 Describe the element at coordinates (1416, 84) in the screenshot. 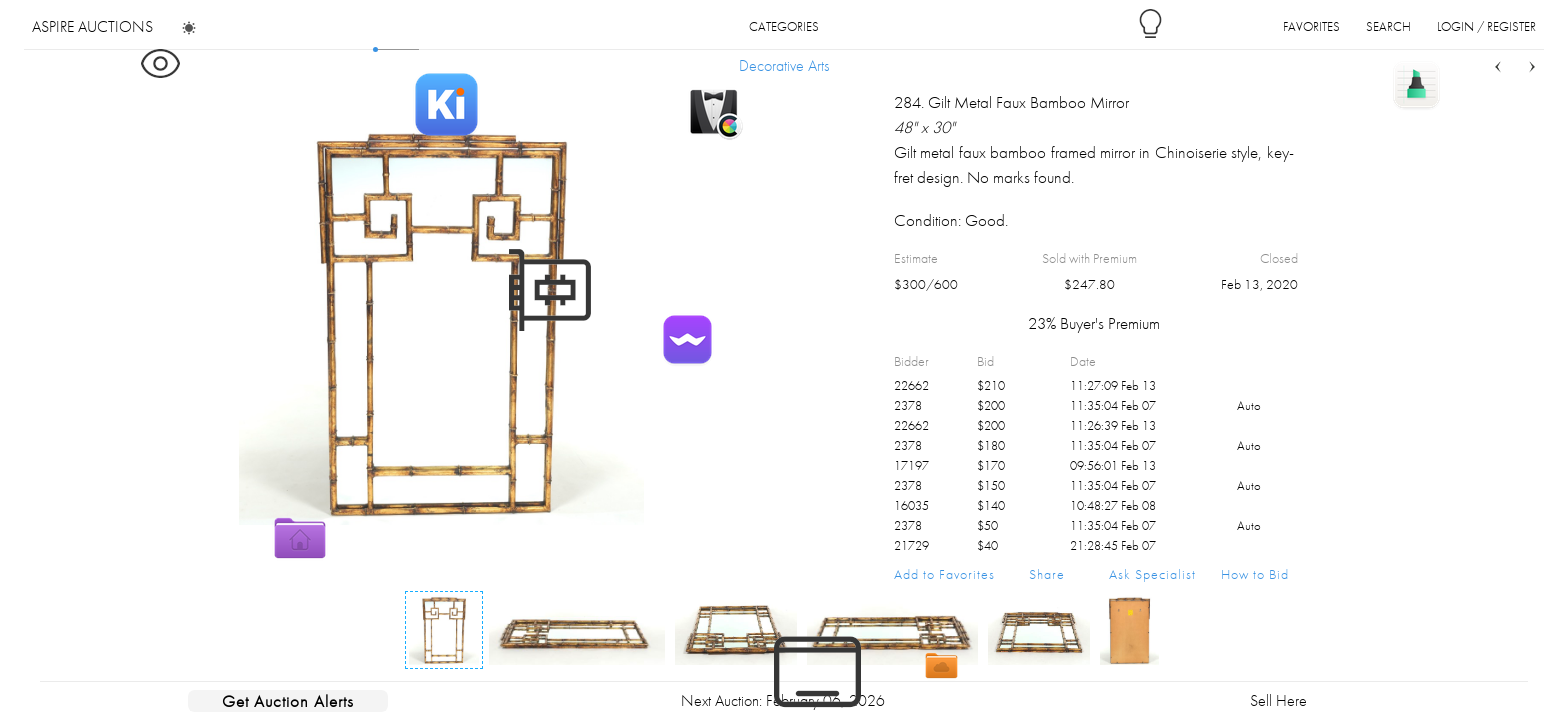

I see `open marker app for highlighting and annotating documents` at that location.